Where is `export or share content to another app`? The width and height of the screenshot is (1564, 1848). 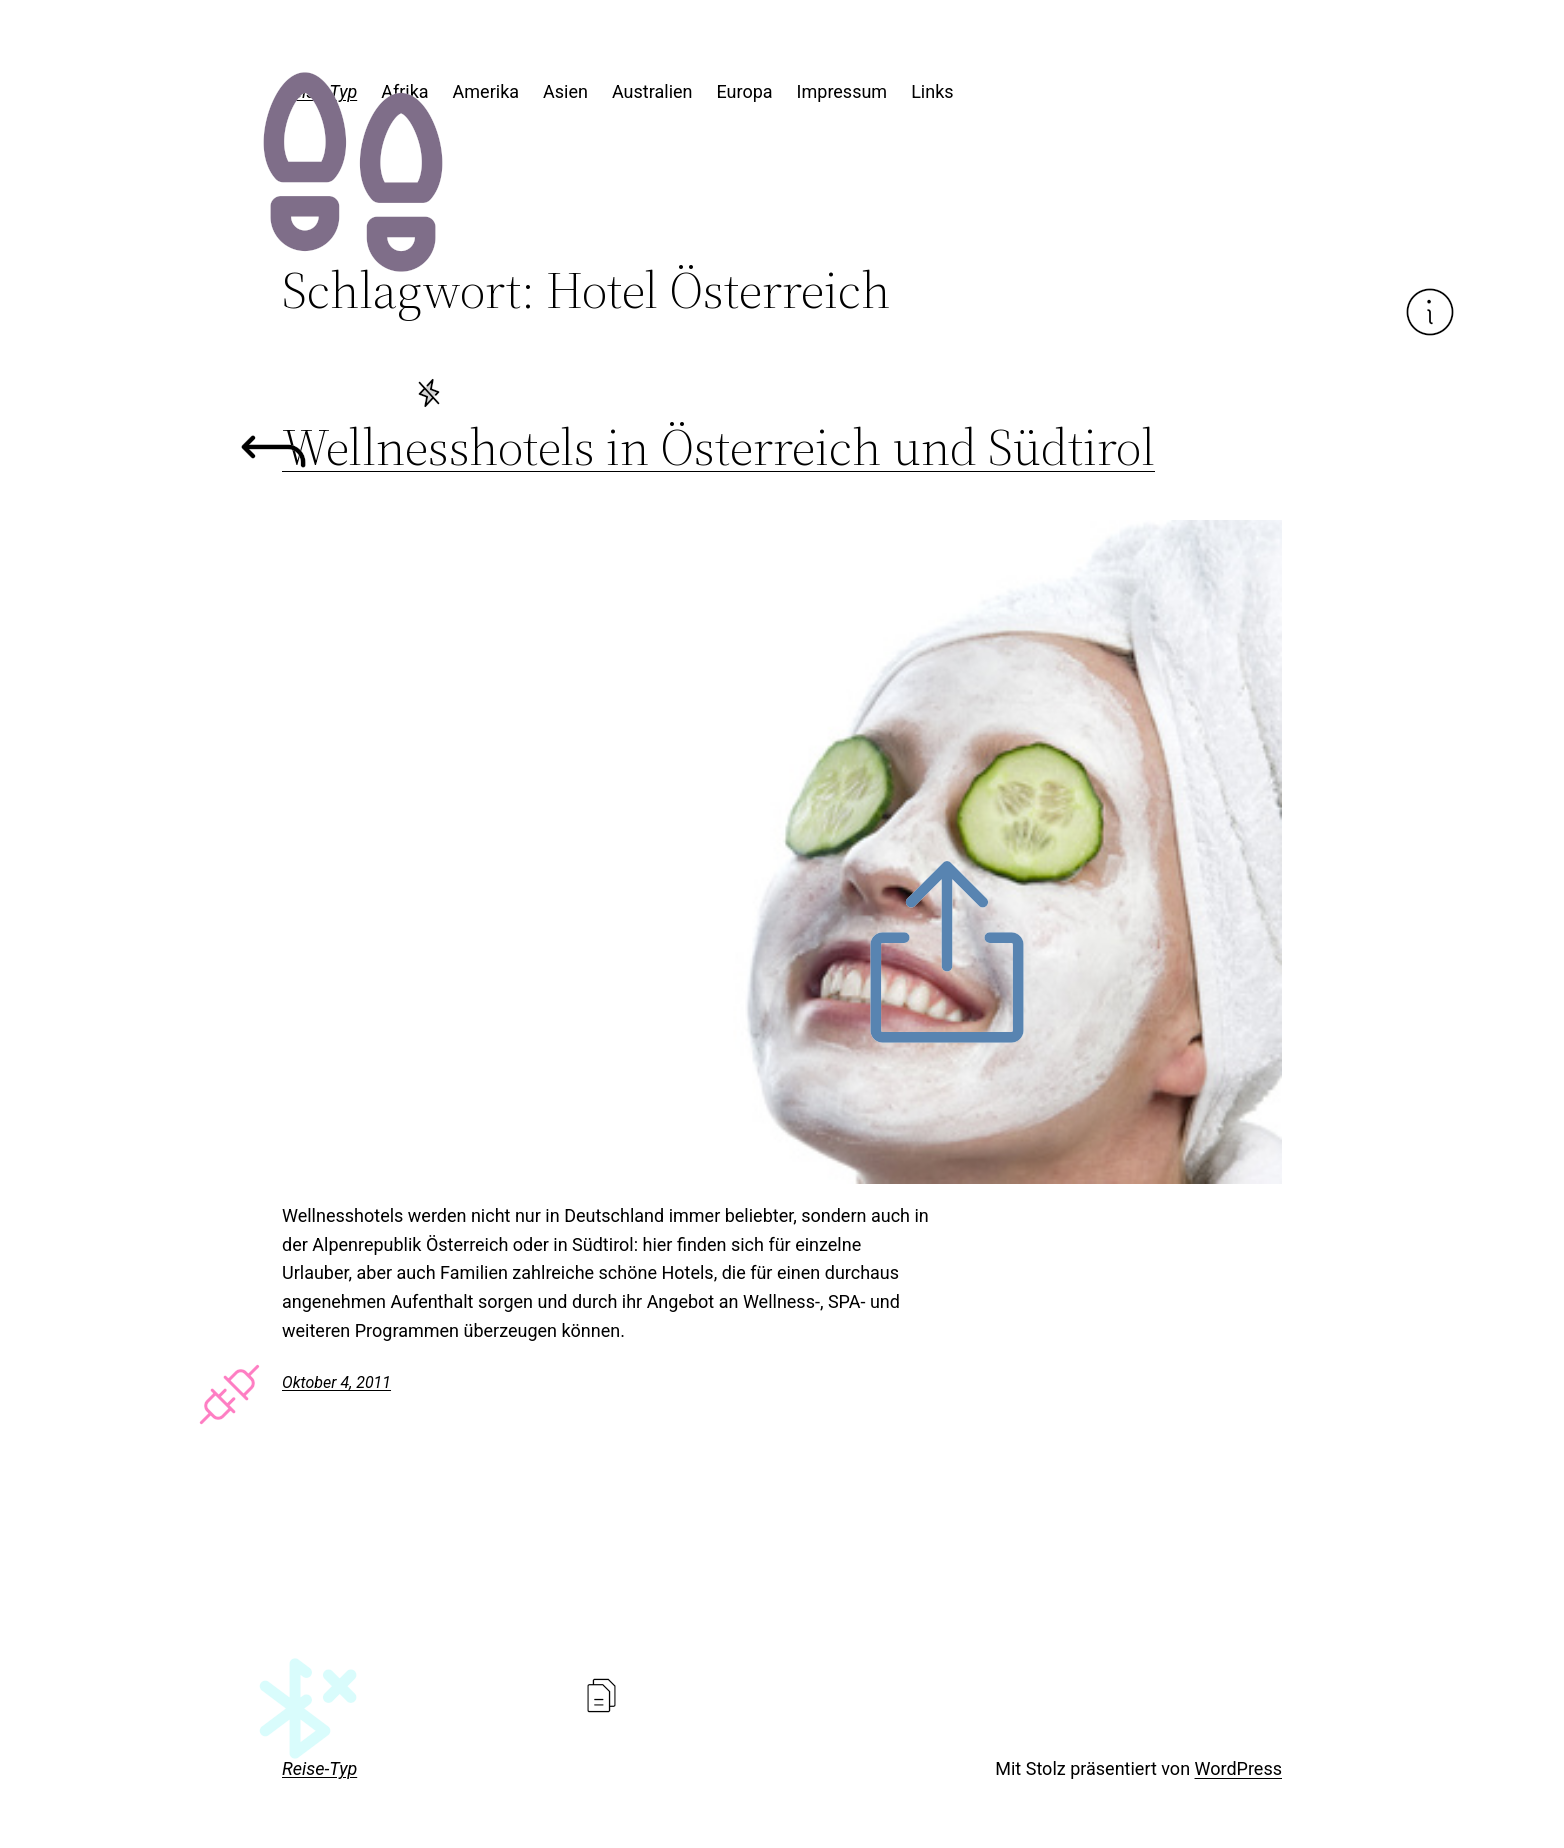 export or share content to another app is located at coordinates (947, 959).